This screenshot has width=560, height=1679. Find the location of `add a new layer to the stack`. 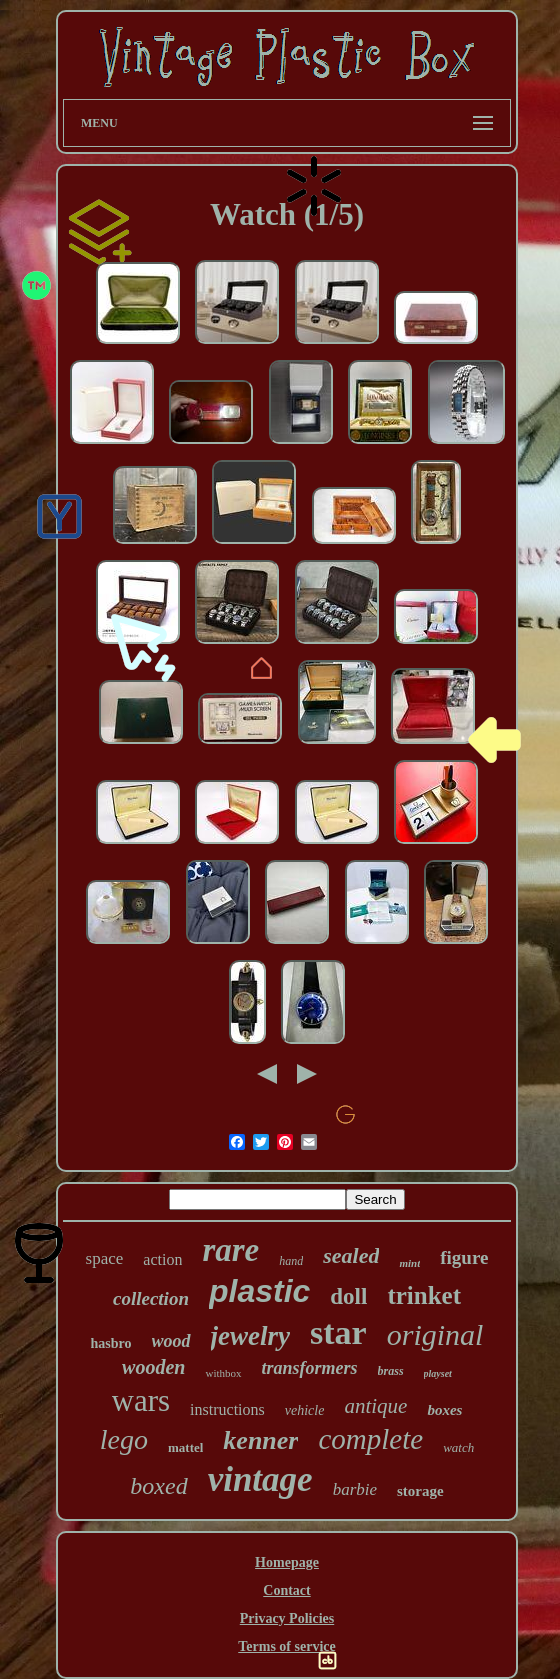

add a new layer to the stack is located at coordinates (99, 232).